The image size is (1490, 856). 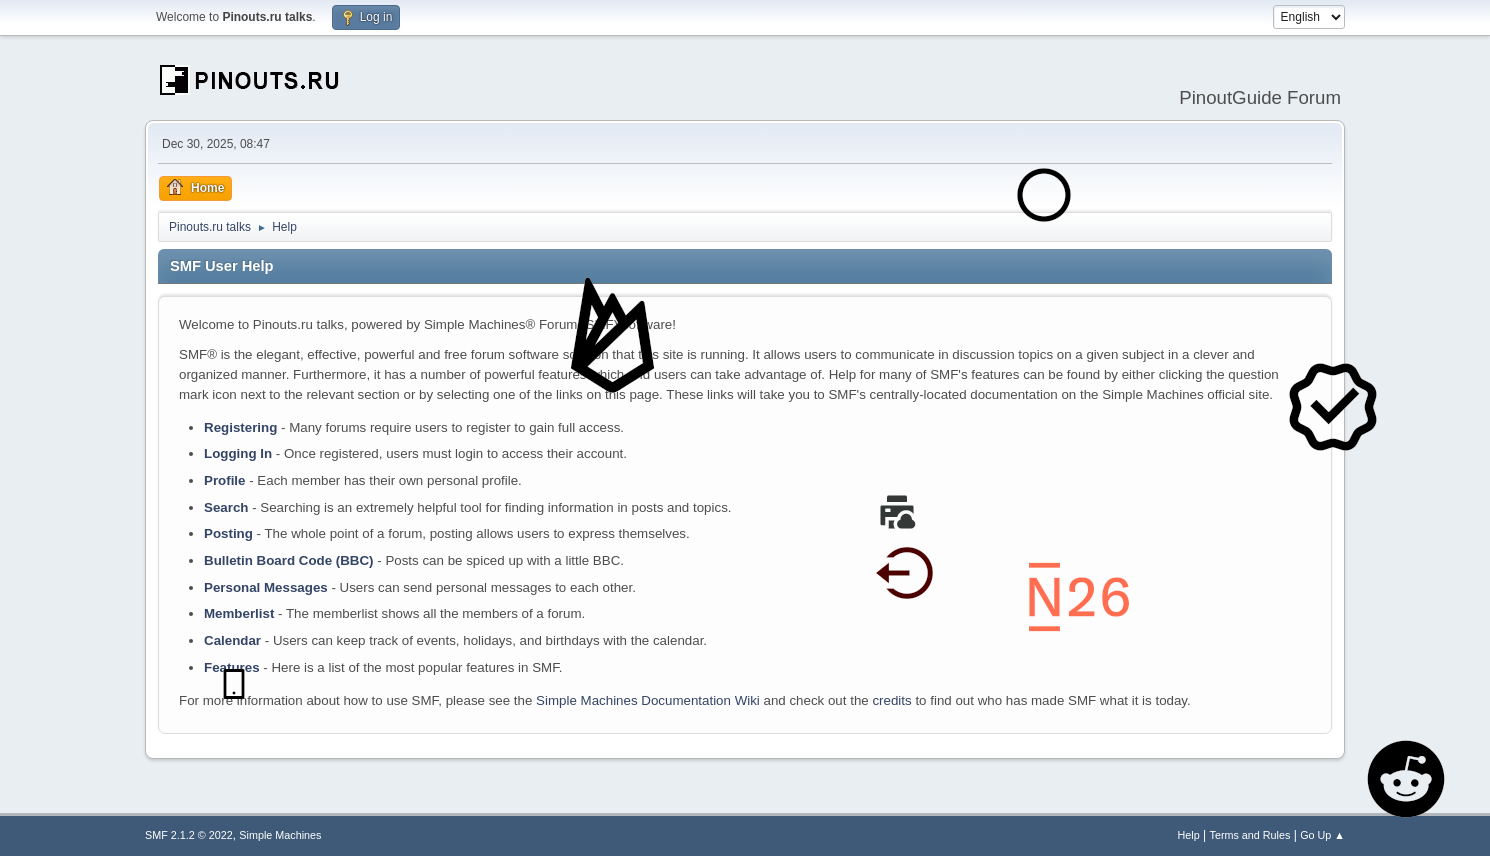 What do you see at coordinates (897, 512) in the screenshot?
I see `print to a cloud-connected printer` at bounding box center [897, 512].